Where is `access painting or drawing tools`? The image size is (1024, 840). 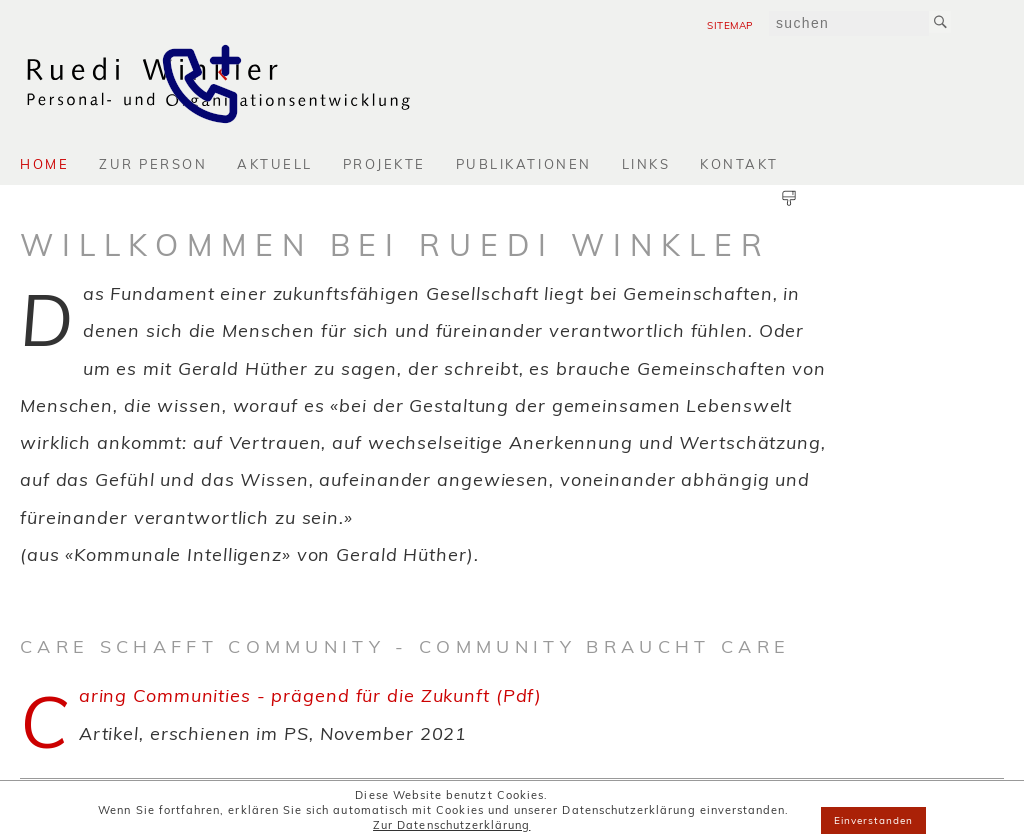 access painting or drawing tools is located at coordinates (789, 198).